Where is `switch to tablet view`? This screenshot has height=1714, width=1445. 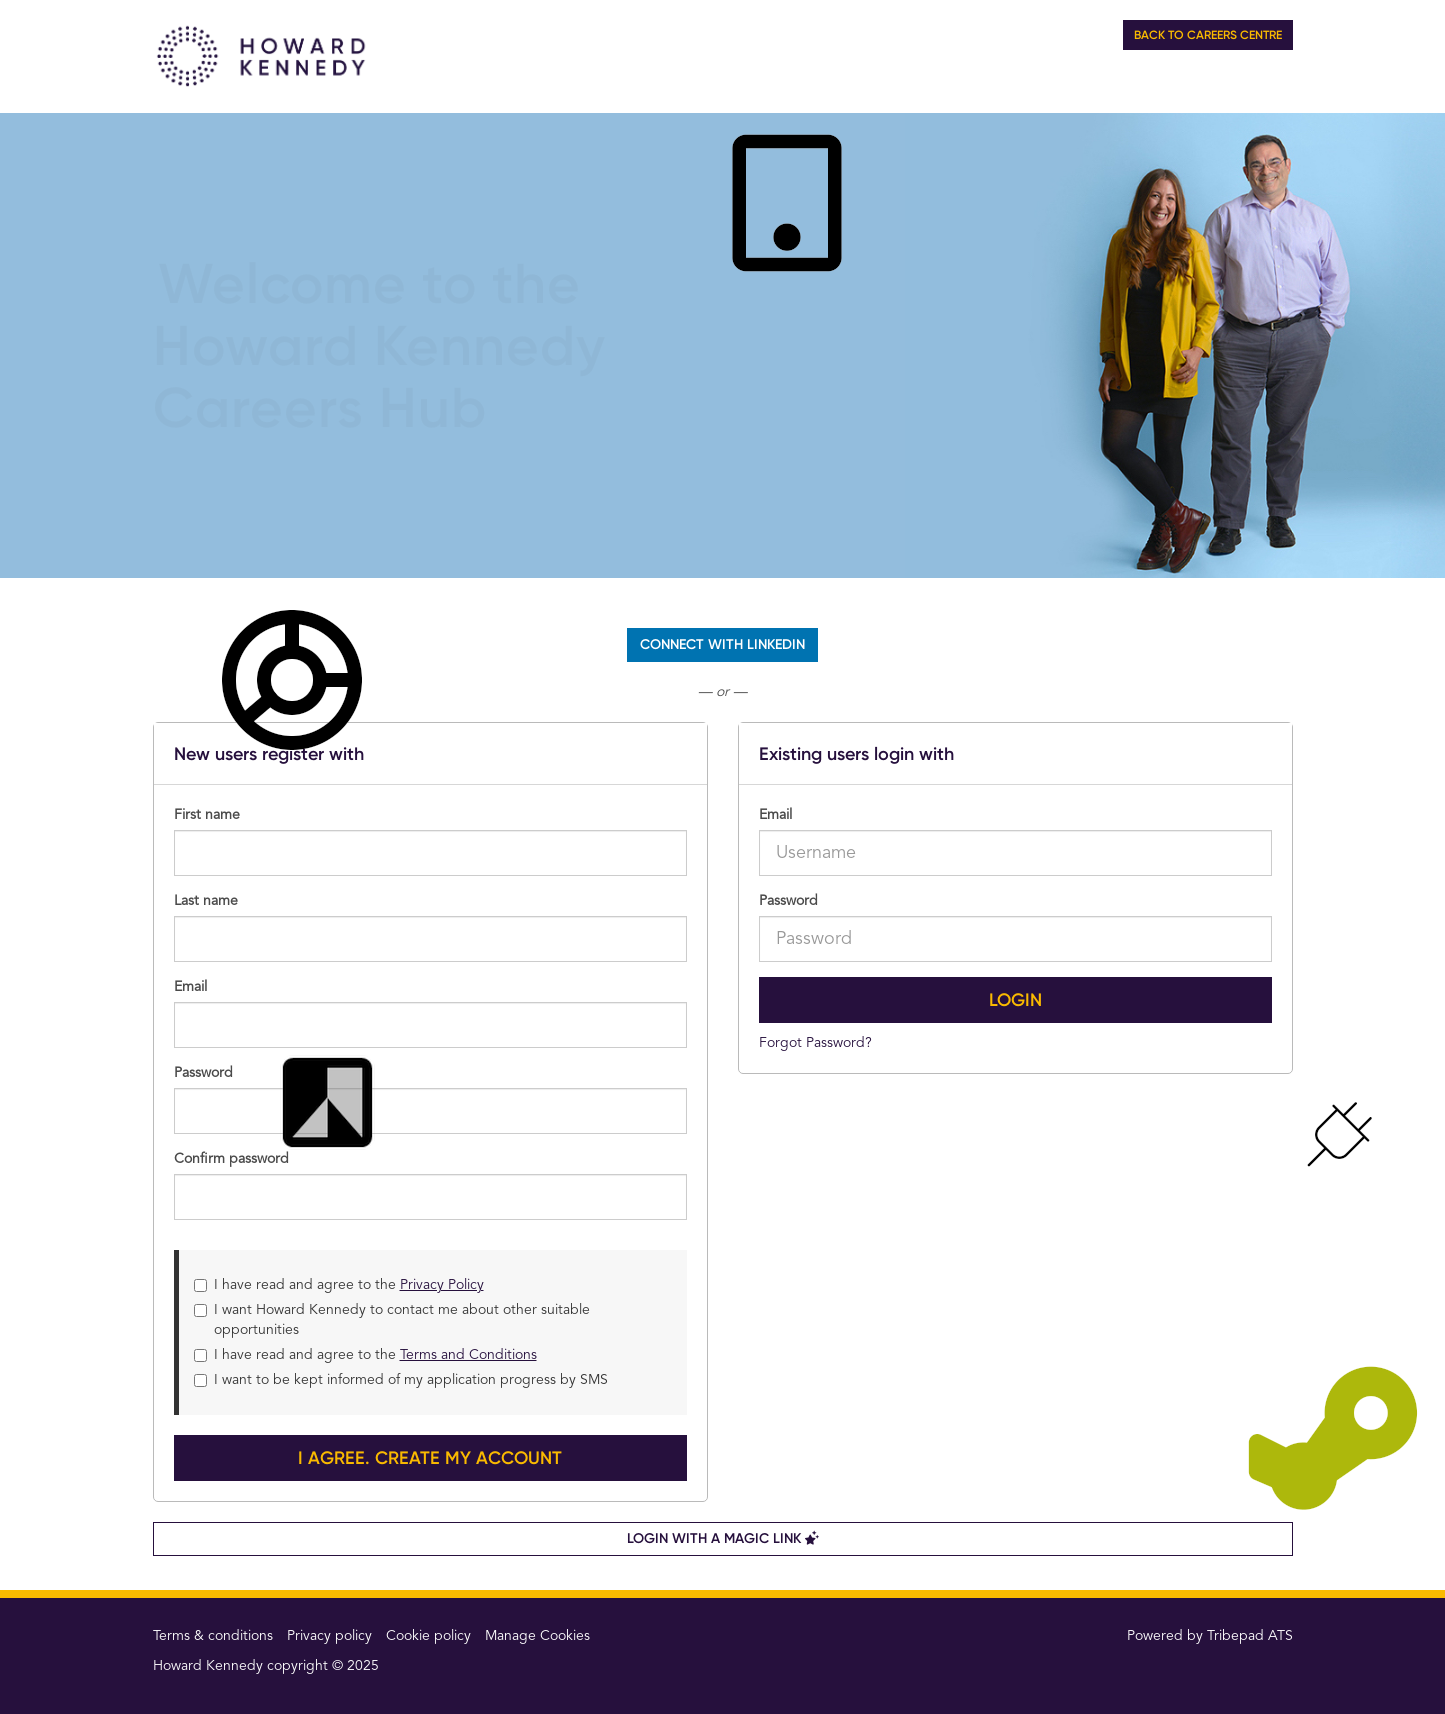
switch to tablet view is located at coordinates (787, 203).